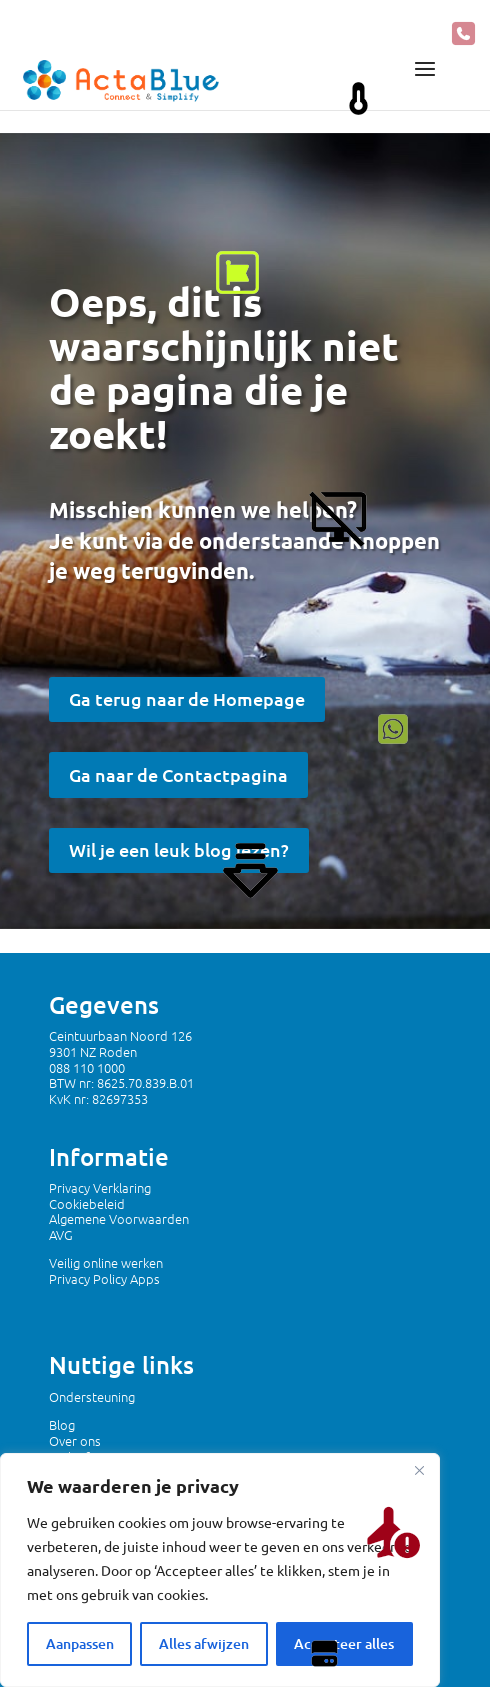  Describe the element at coordinates (250, 868) in the screenshot. I see `download file or content` at that location.